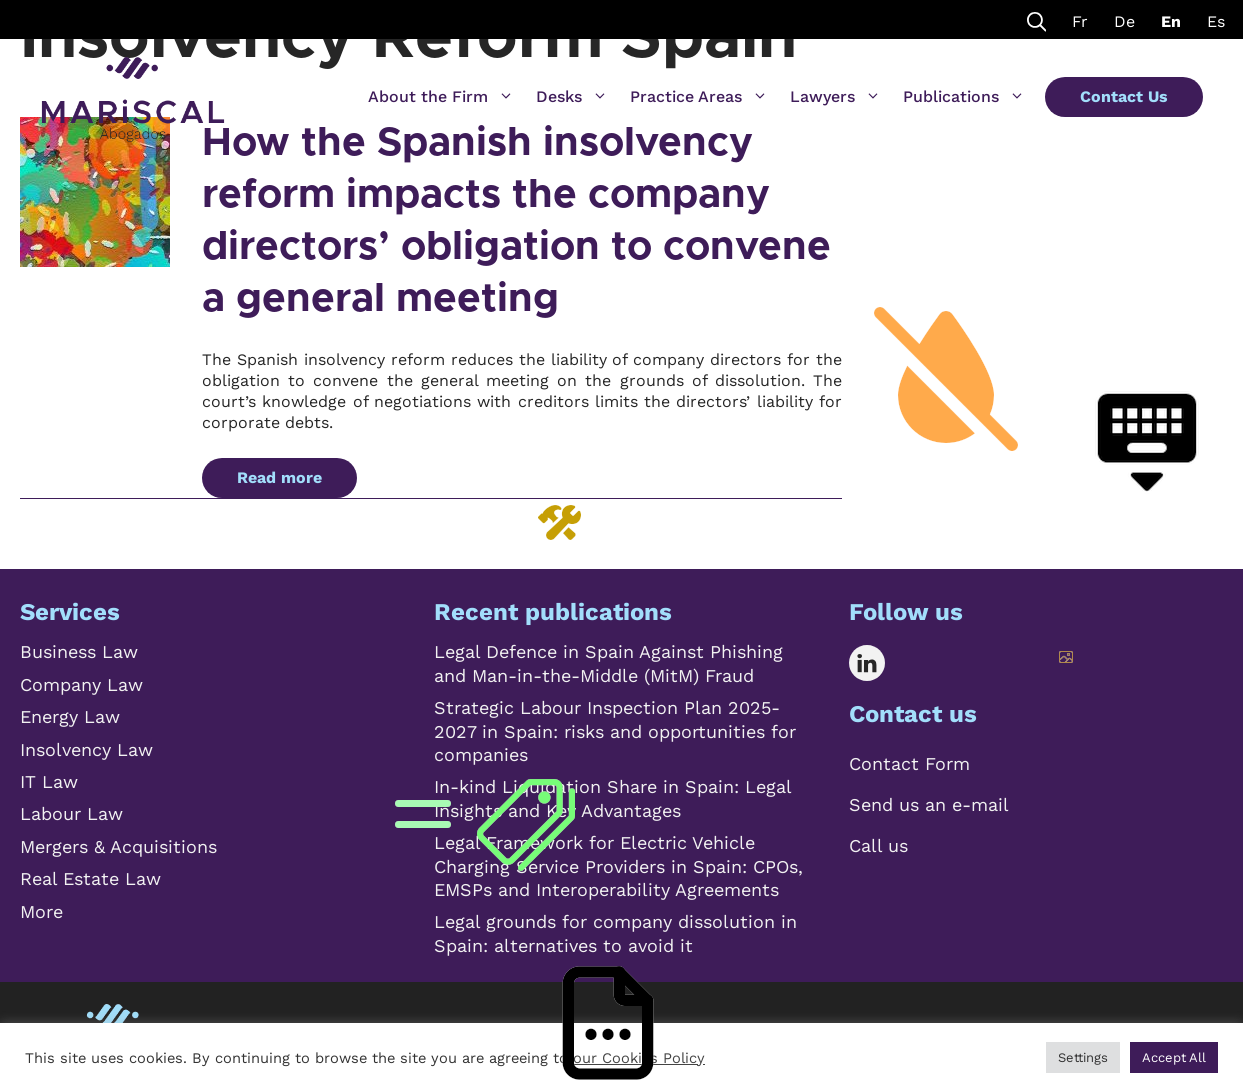 This screenshot has width=1243, height=1092. Describe the element at coordinates (1066, 657) in the screenshot. I see `view image or photo` at that location.